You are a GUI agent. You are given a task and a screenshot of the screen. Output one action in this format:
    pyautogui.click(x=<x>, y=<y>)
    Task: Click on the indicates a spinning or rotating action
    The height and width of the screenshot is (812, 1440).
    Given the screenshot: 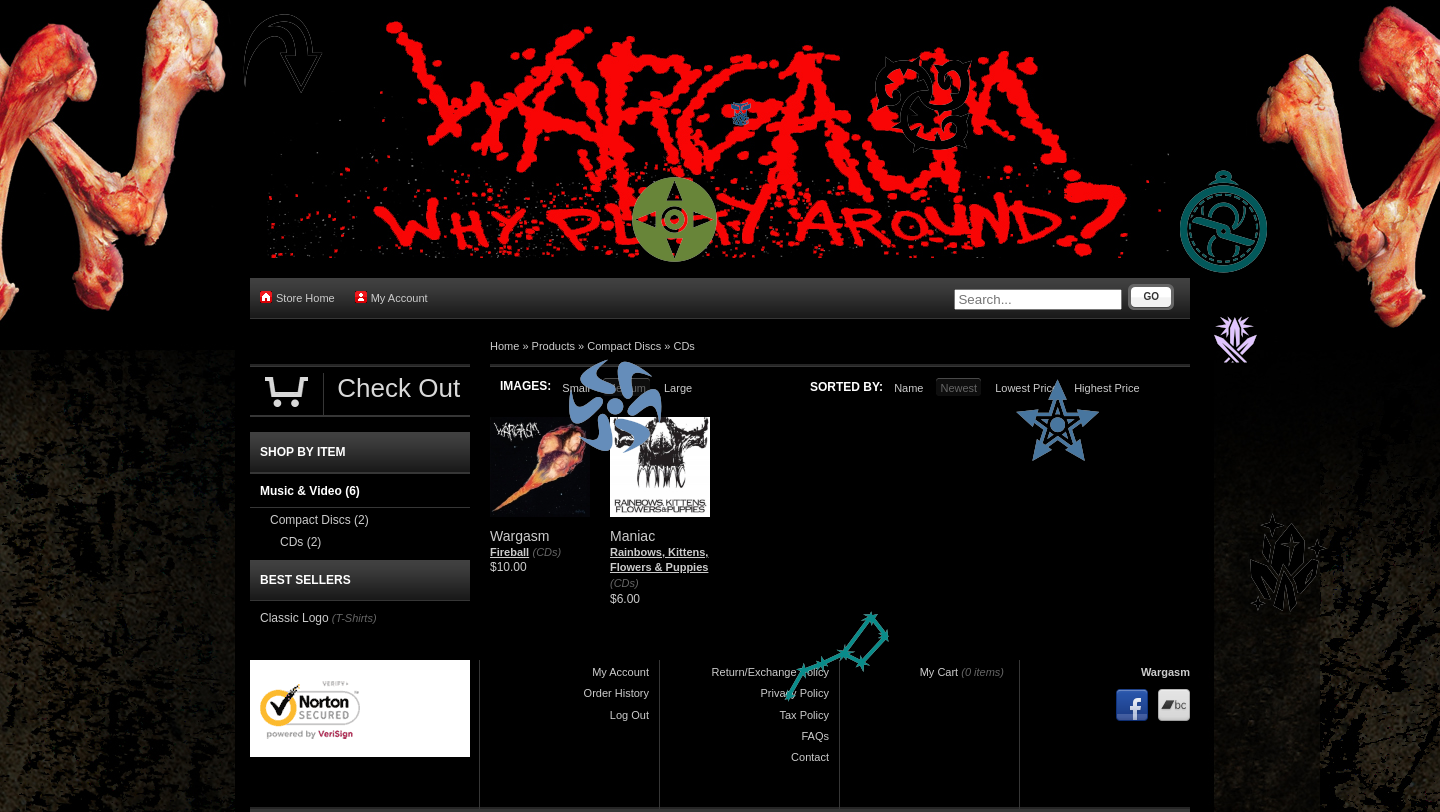 What is the action you would take?
    pyautogui.click(x=615, y=405)
    